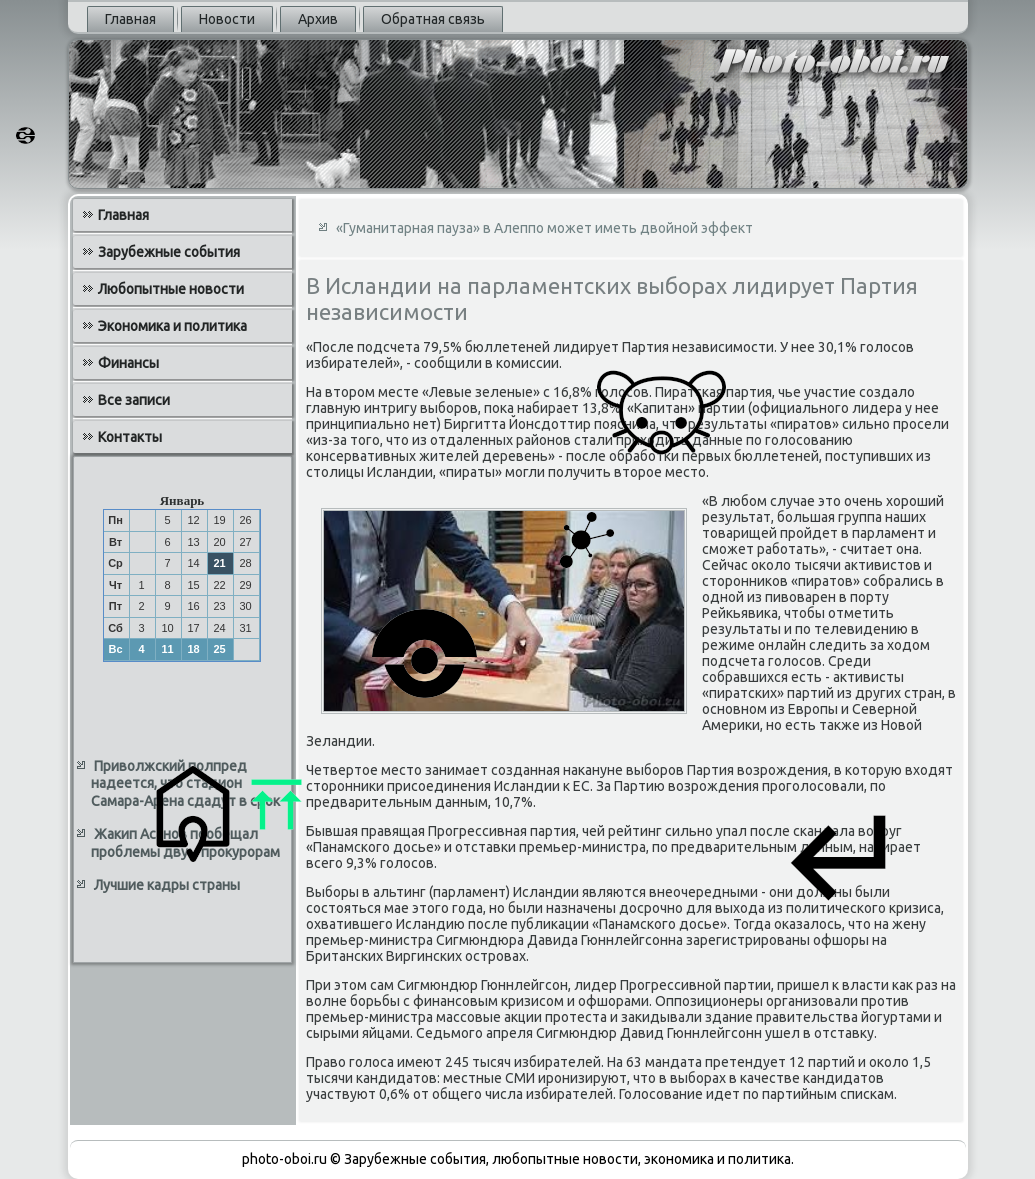 This screenshot has width=1035, height=1179. I want to click on connect to dlna-enabled devices for media streaming, so click(25, 135).